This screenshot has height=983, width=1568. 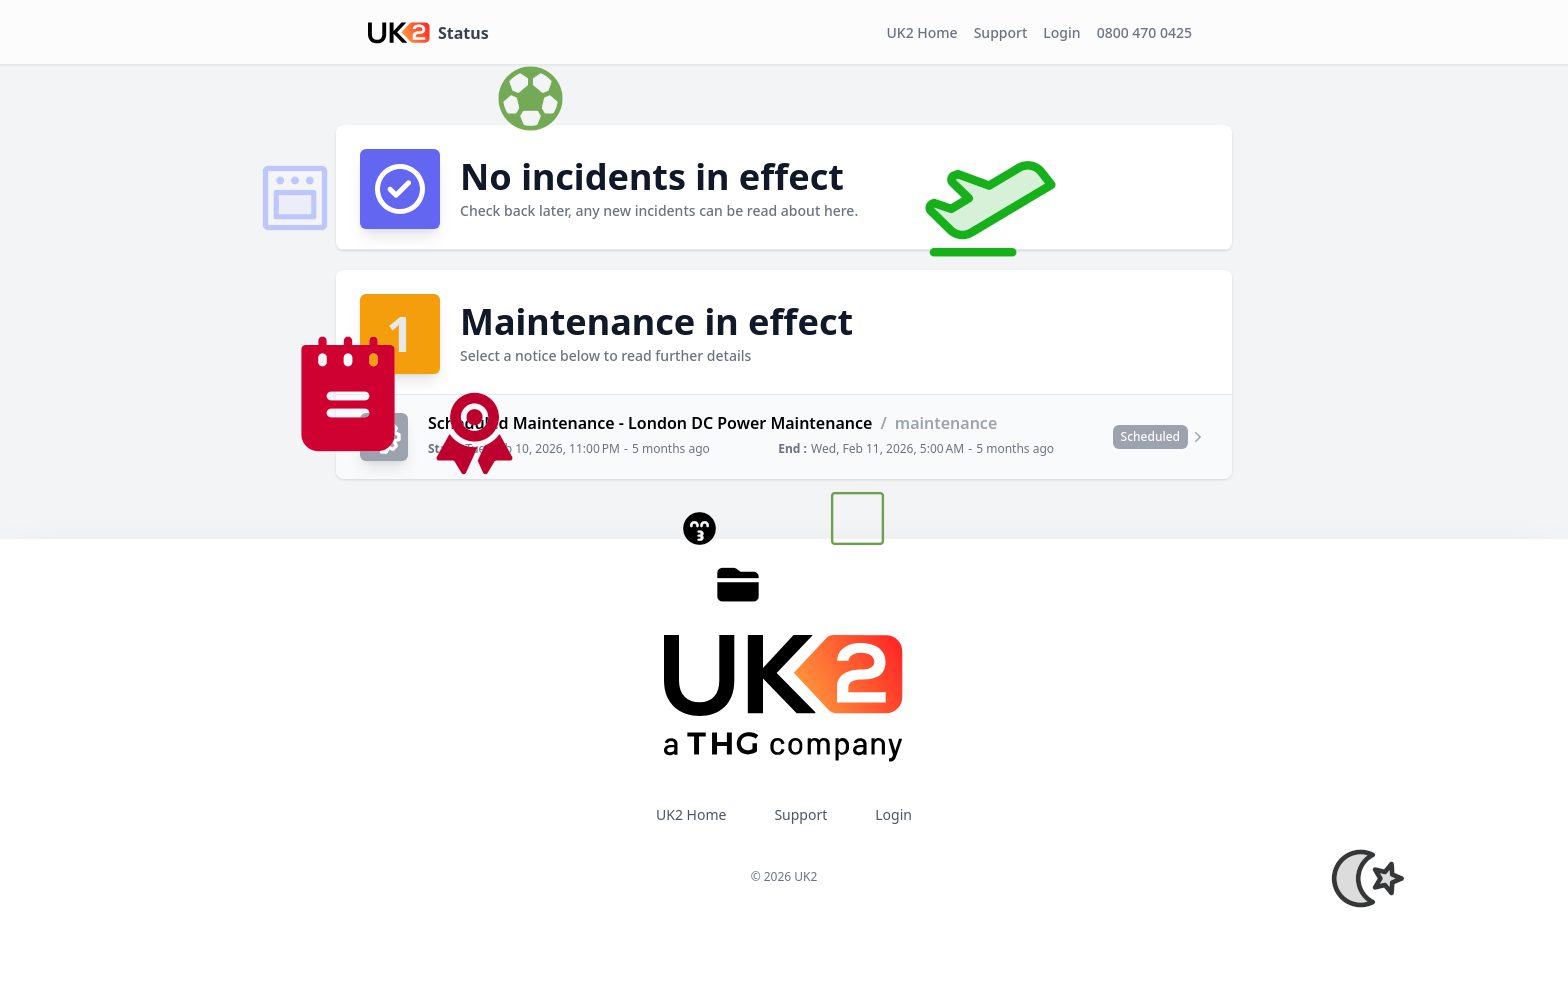 What do you see at coordinates (1365, 878) in the screenshot?
I see `indicates islamic religious content or settings` at bounding box center [1365, 878].